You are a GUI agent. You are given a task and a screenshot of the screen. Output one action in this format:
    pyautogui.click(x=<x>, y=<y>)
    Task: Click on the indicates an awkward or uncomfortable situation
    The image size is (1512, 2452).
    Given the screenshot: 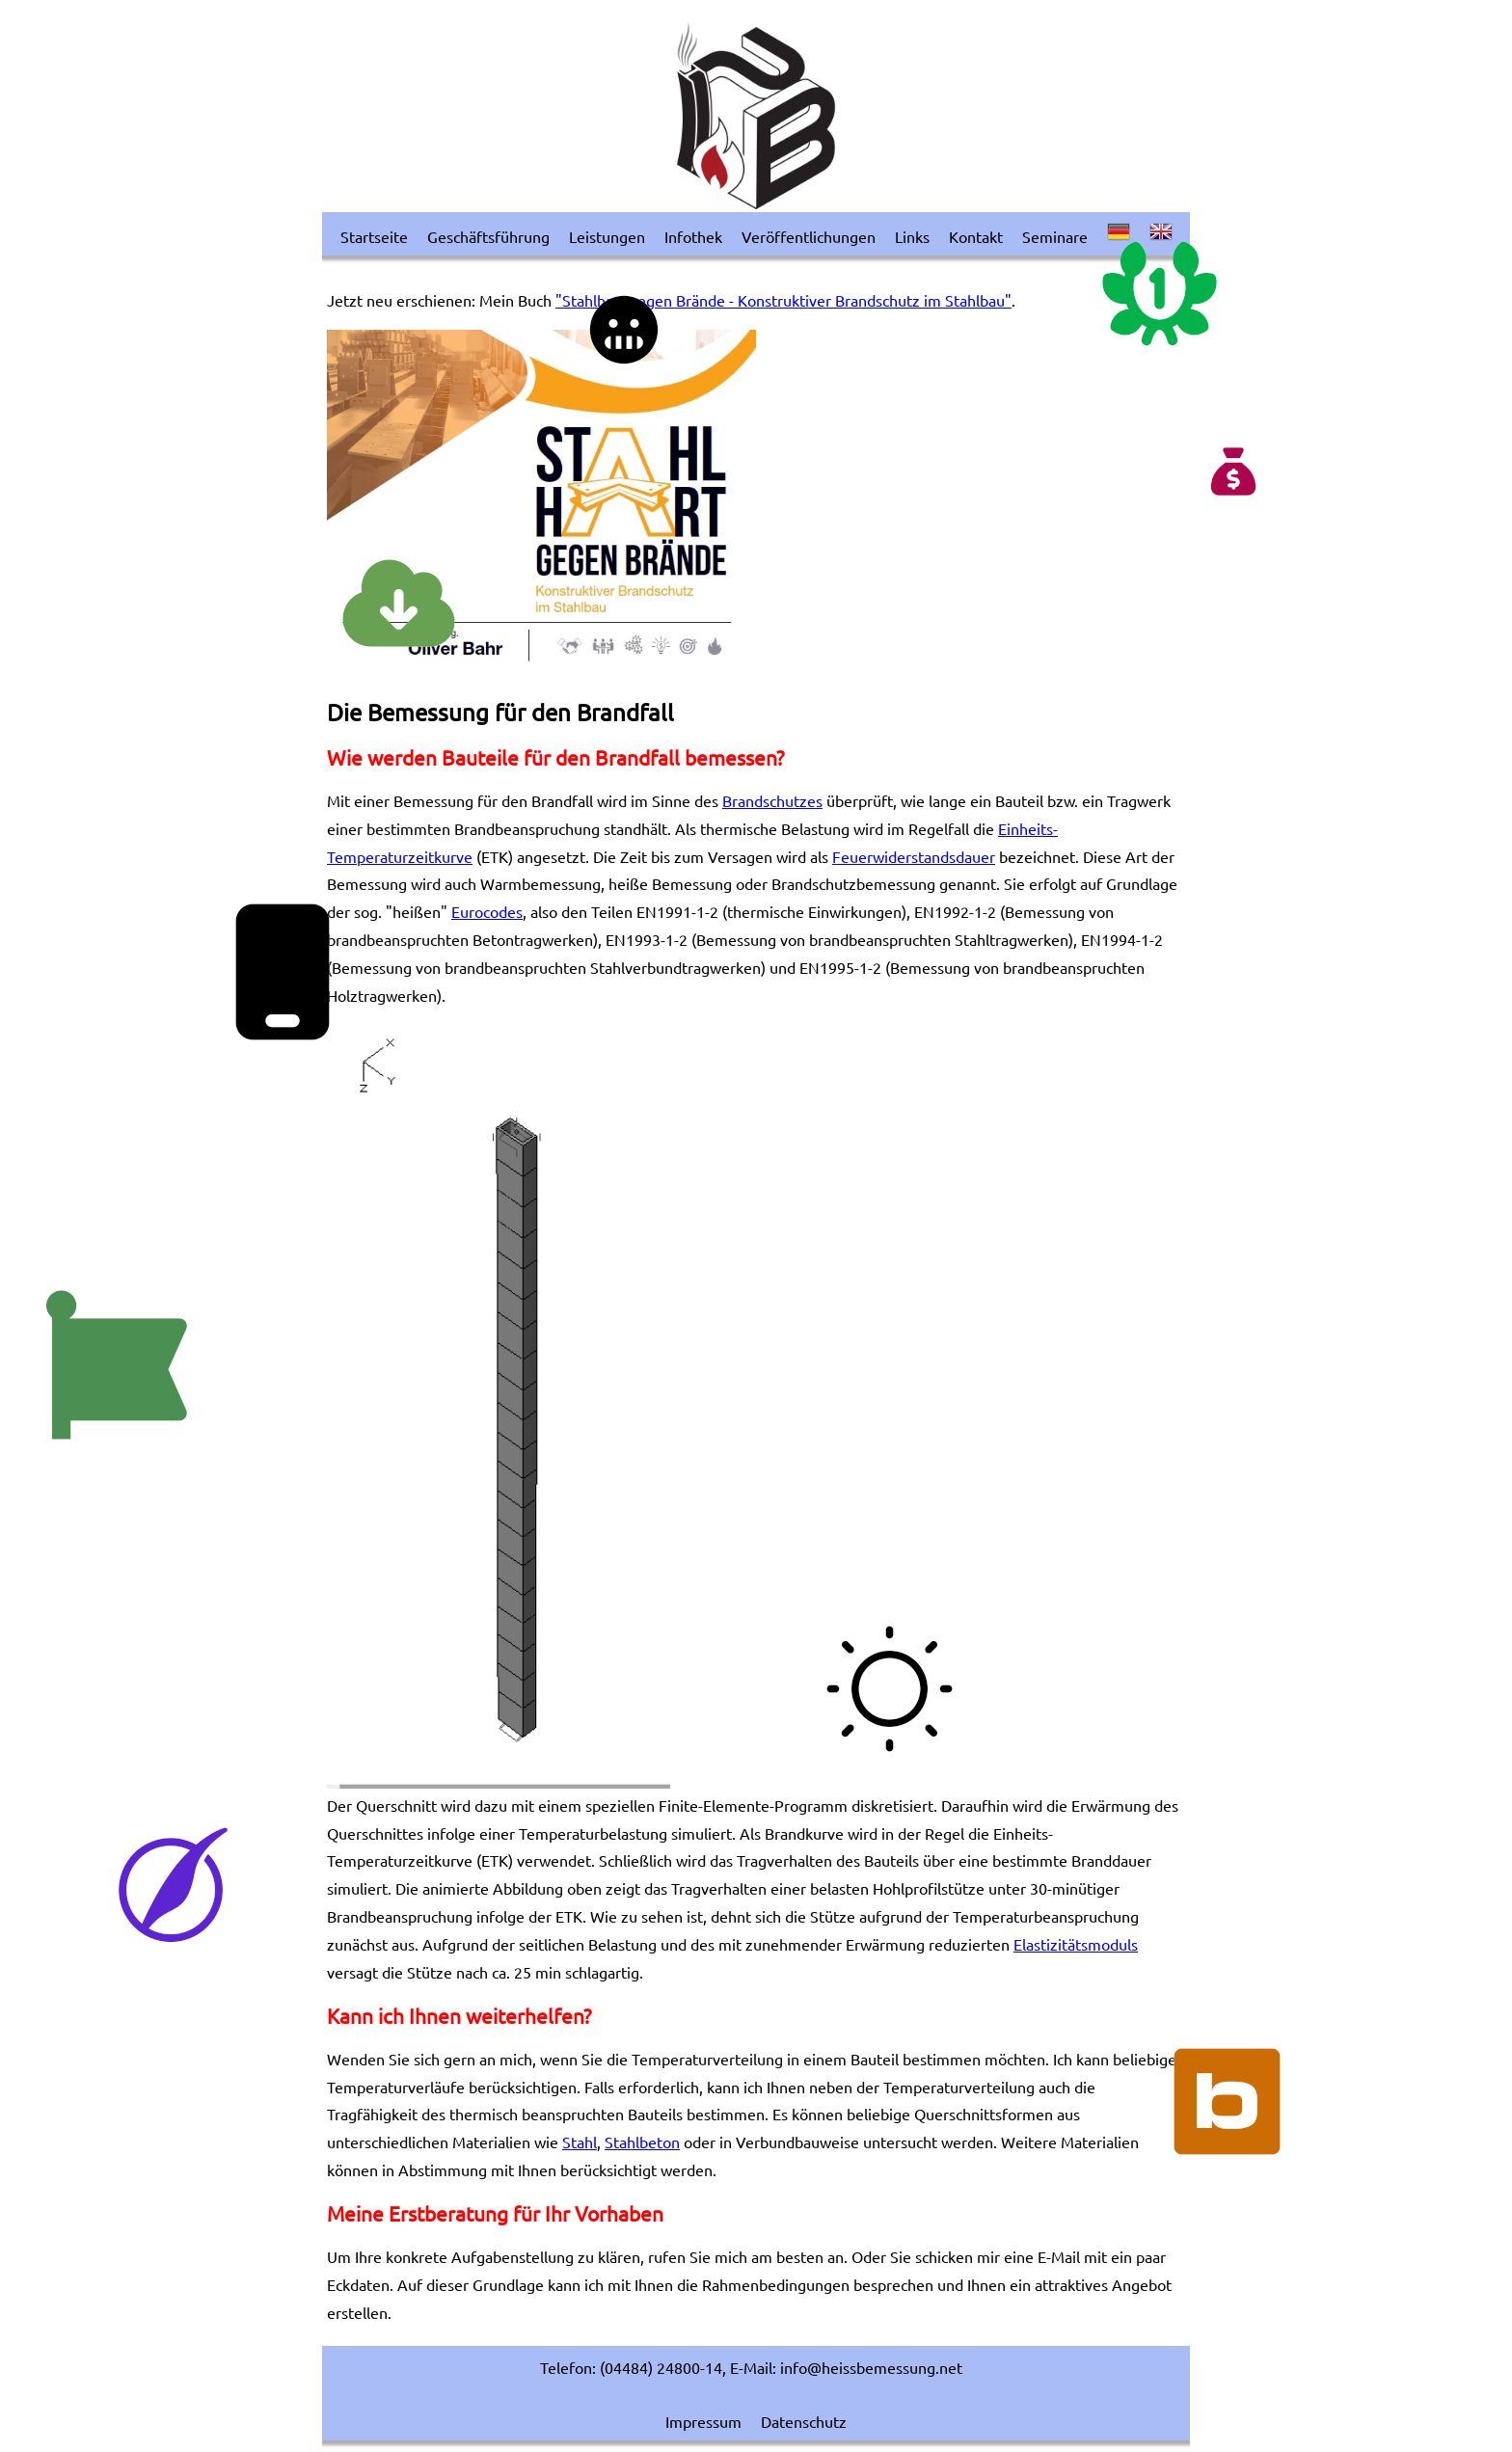 What is the action you would take?
    pyautogui.click(x=624, y=330)
    